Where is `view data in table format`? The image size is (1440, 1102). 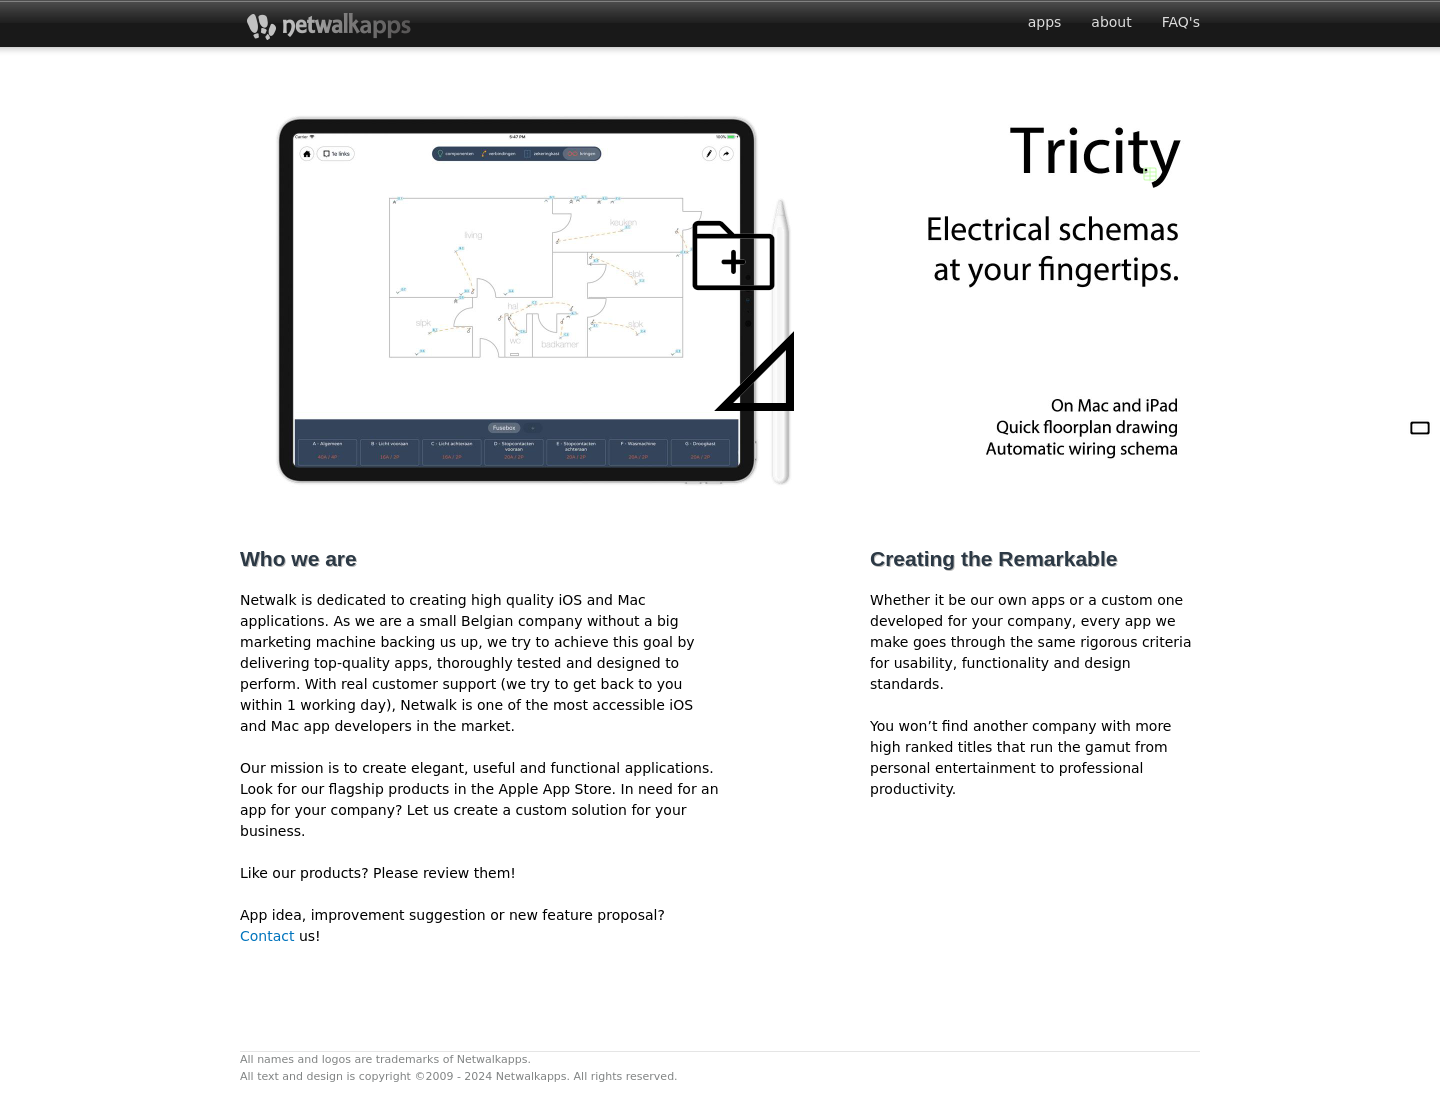 view data in table format is located at coordinates (1150, 174).